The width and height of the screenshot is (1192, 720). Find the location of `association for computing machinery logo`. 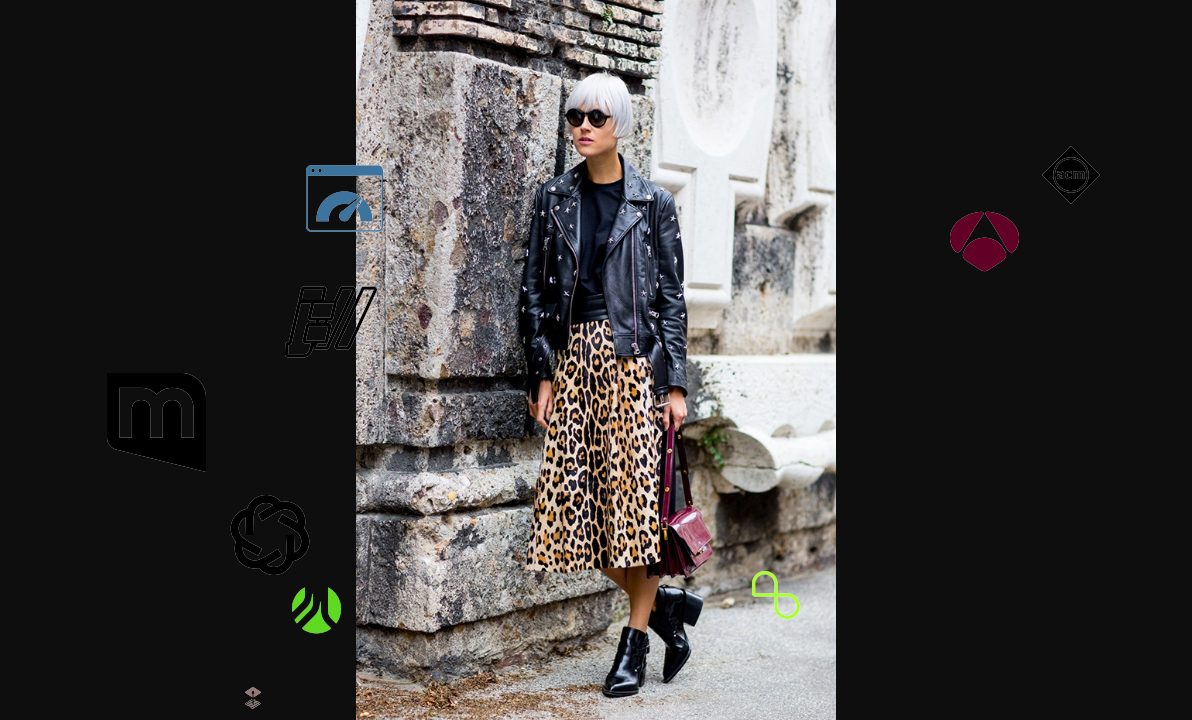

association for computing machinery logo is located at coordinates (1071, 175).